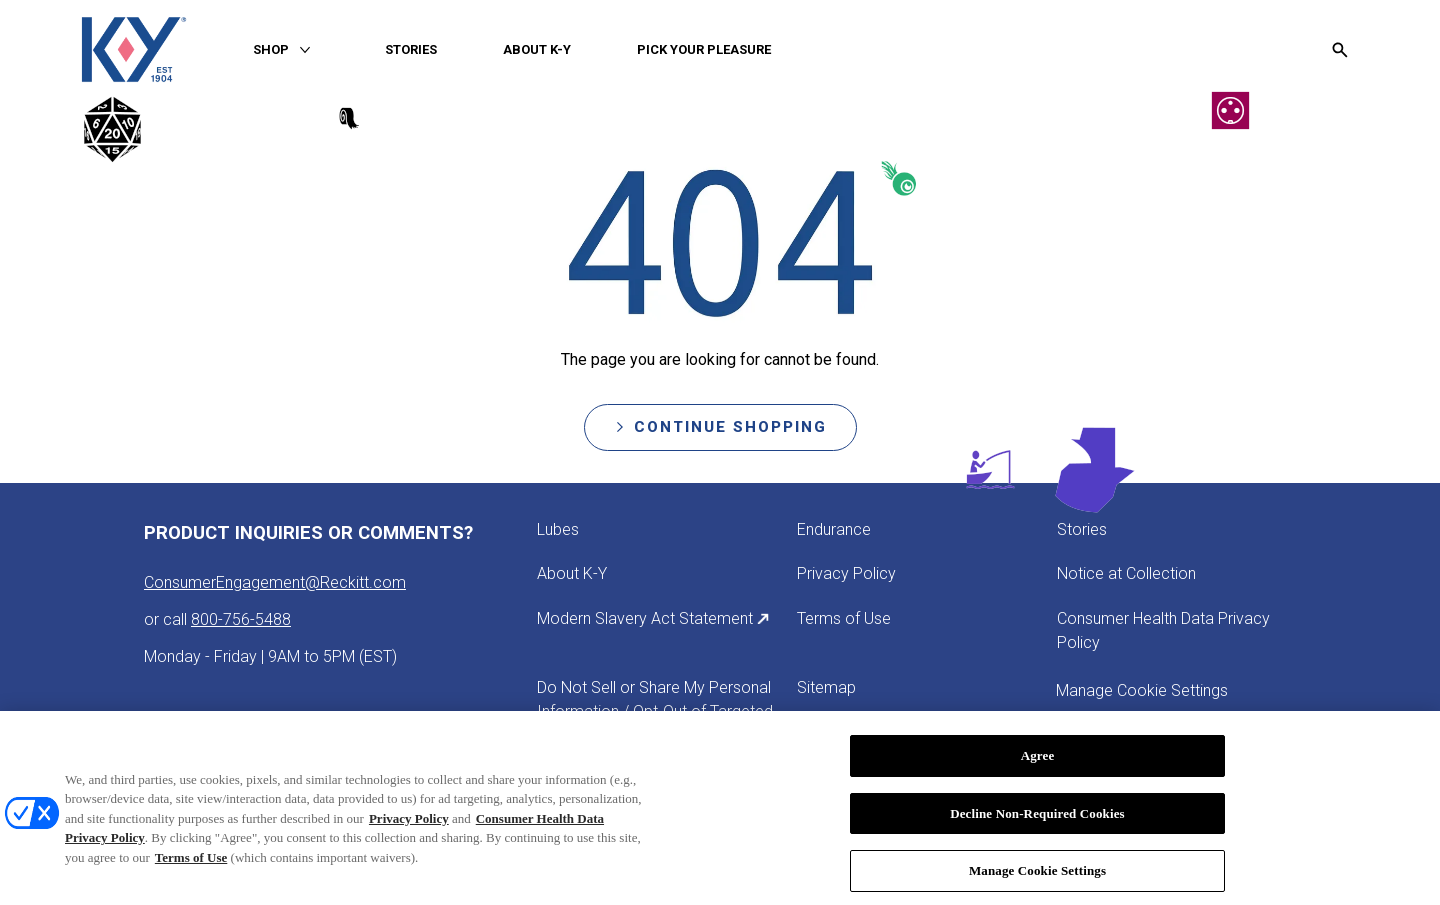  I want to click on roll a d20 die, so click(112, 129).